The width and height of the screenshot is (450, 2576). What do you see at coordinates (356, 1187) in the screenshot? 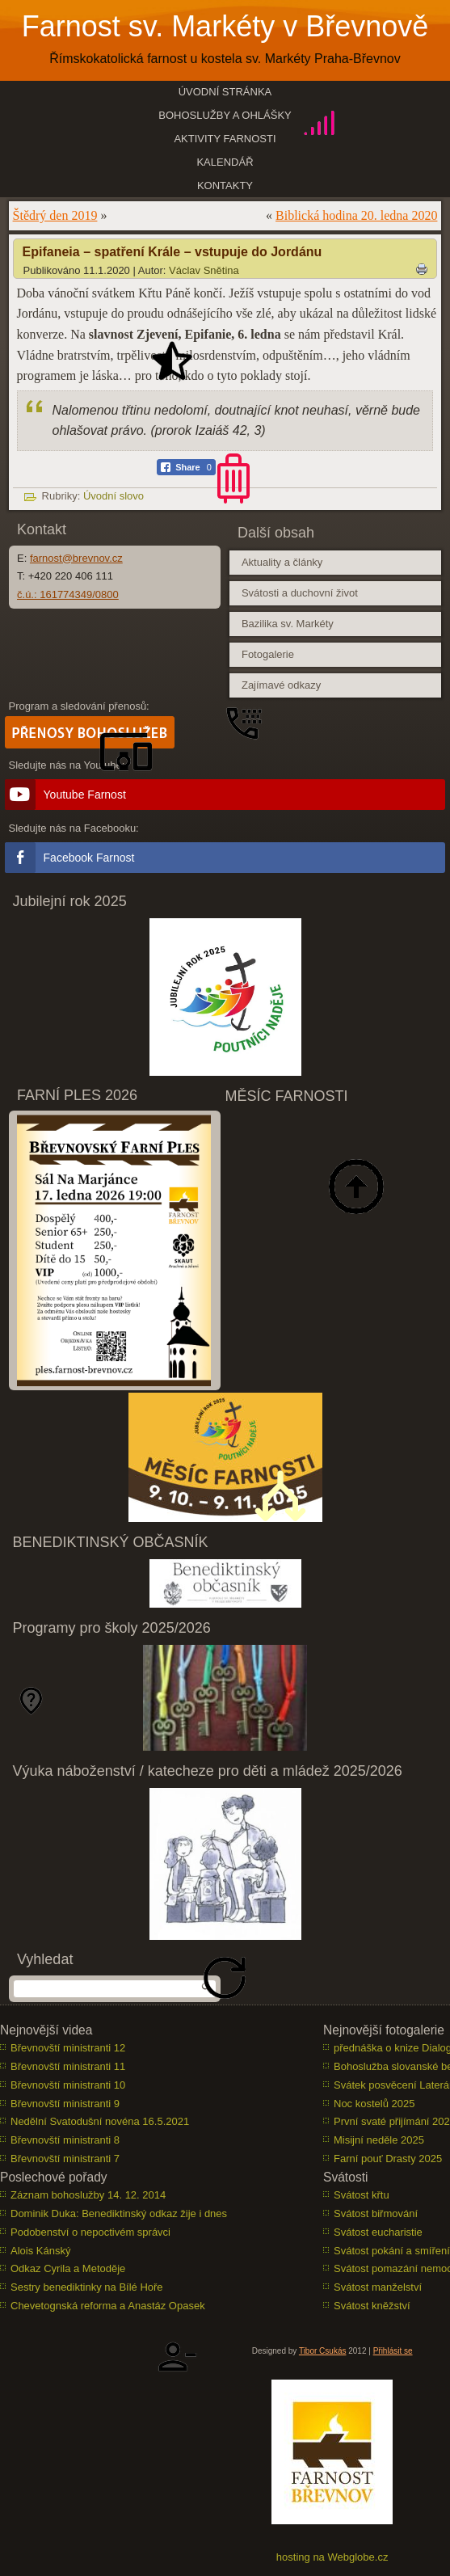
I see `upload a file or document` at bounding box center [356, 1187].